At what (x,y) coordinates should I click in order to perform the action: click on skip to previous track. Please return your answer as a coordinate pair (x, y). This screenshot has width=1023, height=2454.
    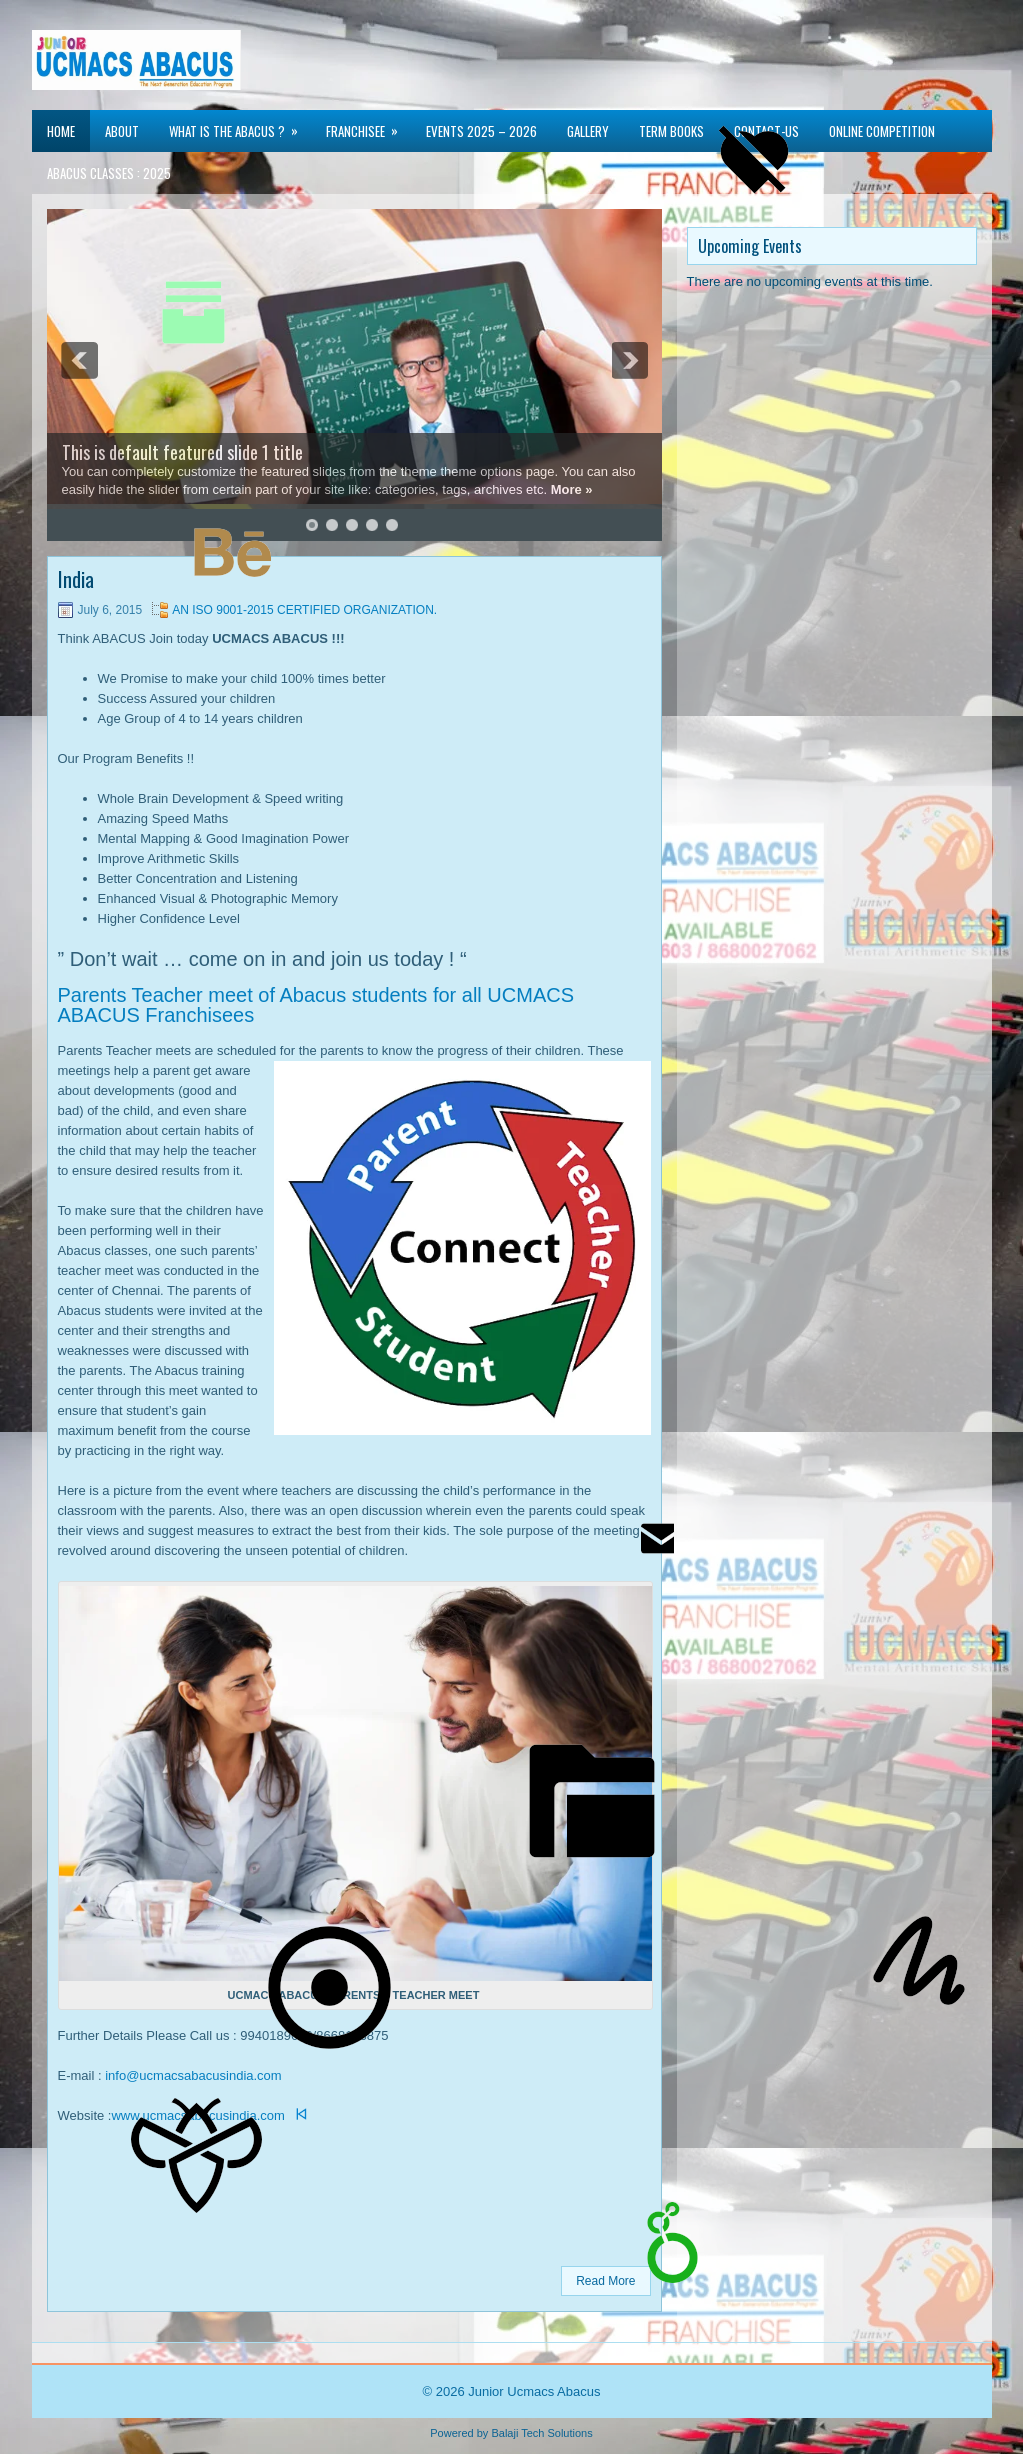
    Looking at the image, I should click on (301, 2114).